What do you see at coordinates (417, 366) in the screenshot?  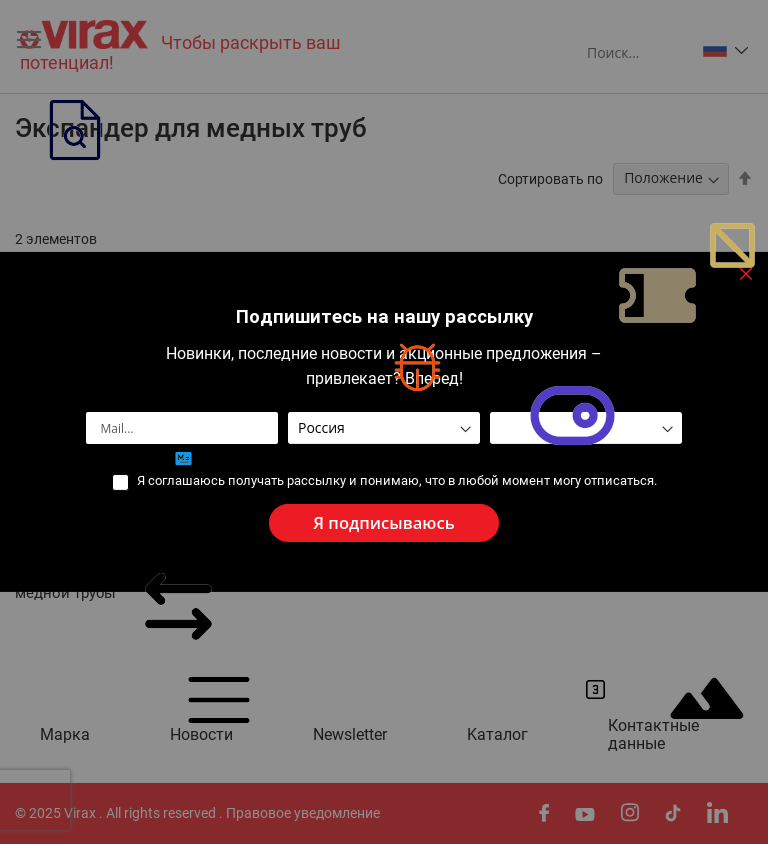 I see `report a bug or issue` at bounding box center [417, 366].